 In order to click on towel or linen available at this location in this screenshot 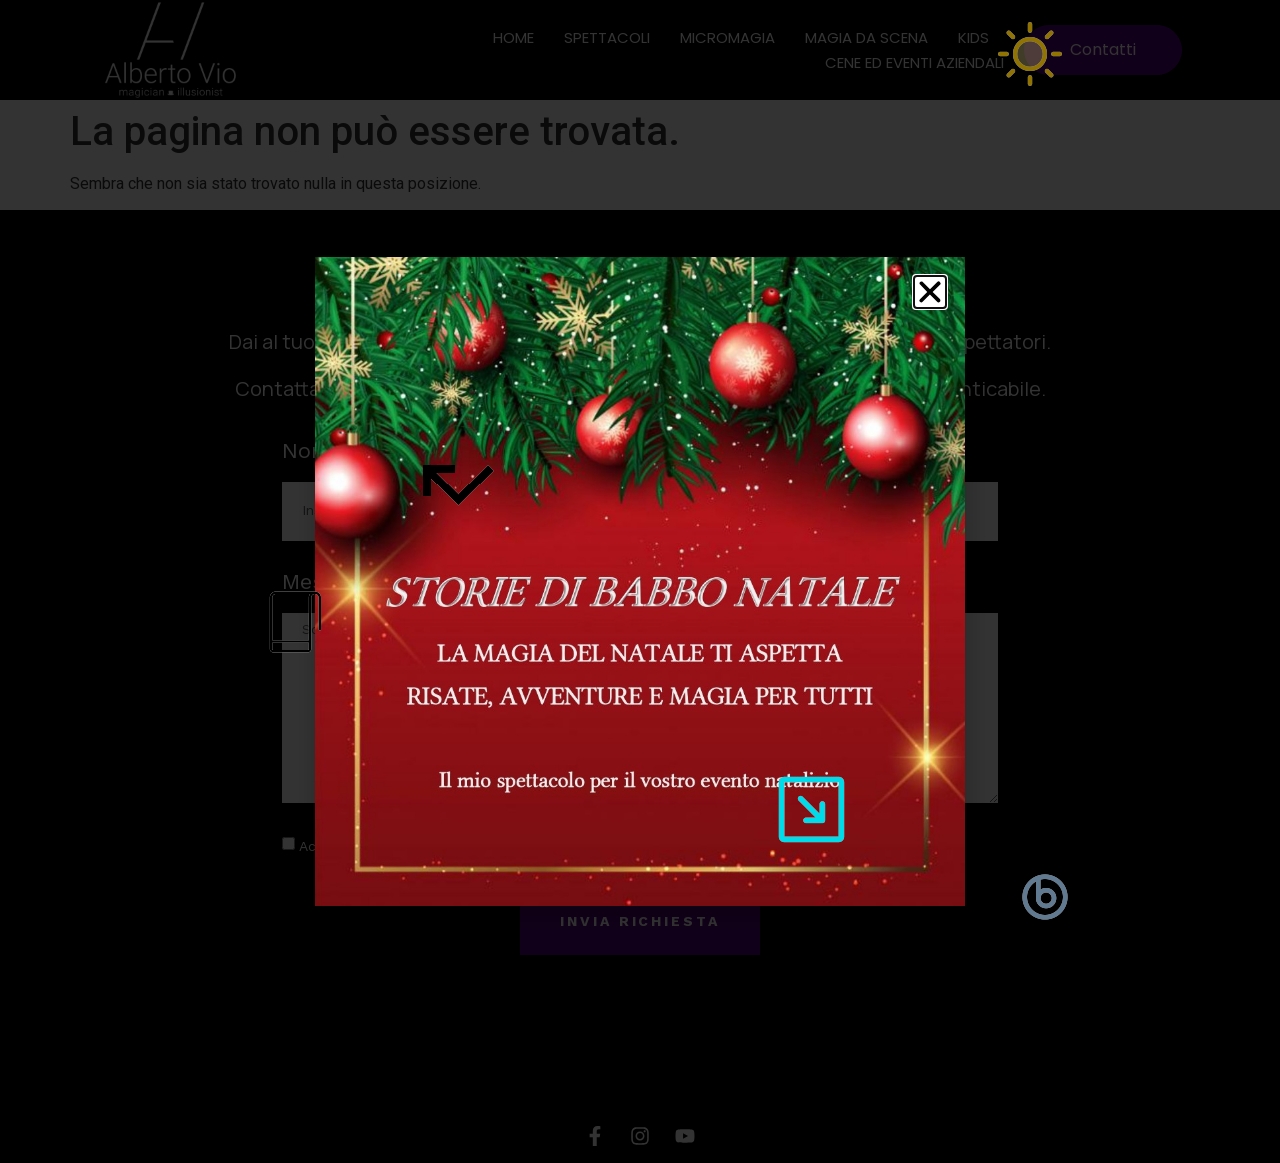, I will do `click(293, 622)`.